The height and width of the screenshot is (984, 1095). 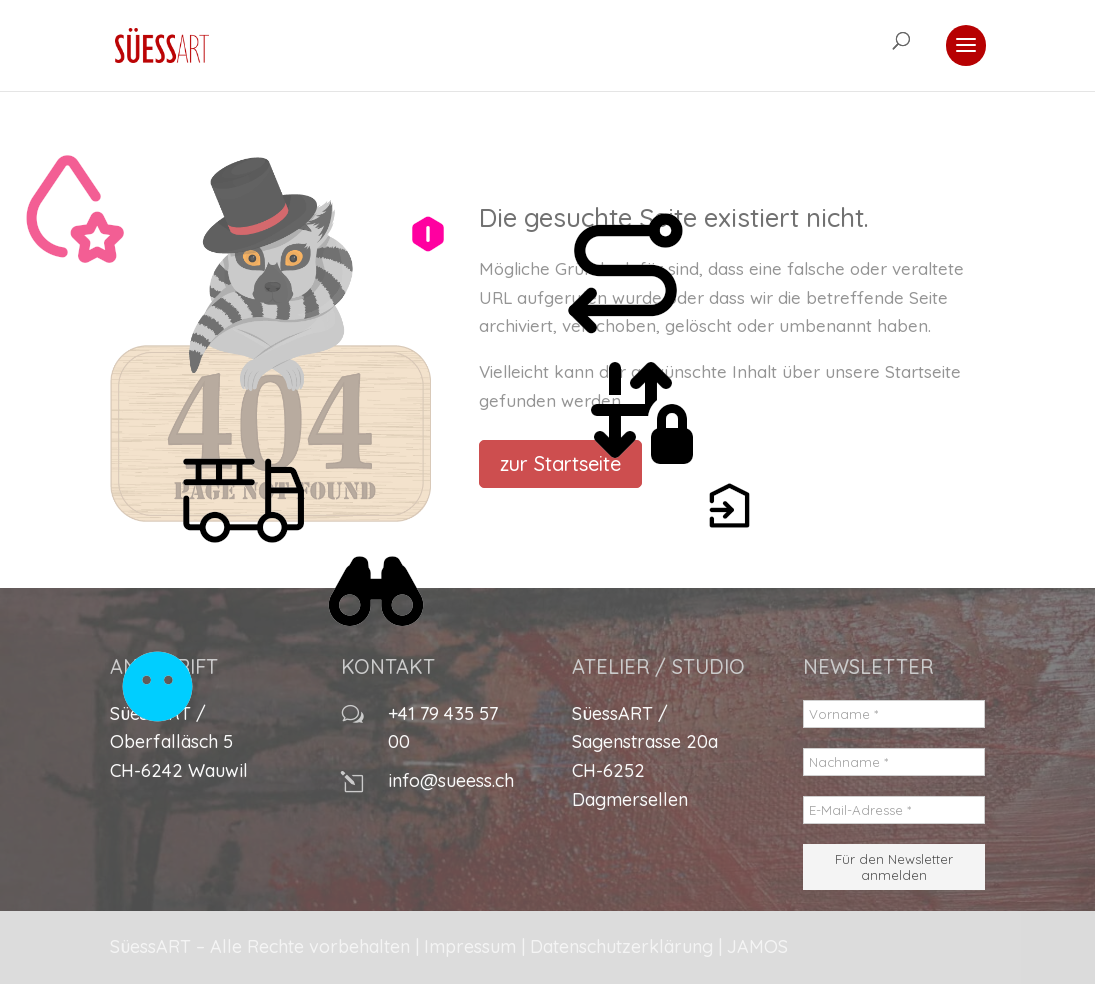 What do you see at coordinates (157, 686) in the screenshot?
I see `indicates neutral or no feedback given` at bounding box center [157, 686].